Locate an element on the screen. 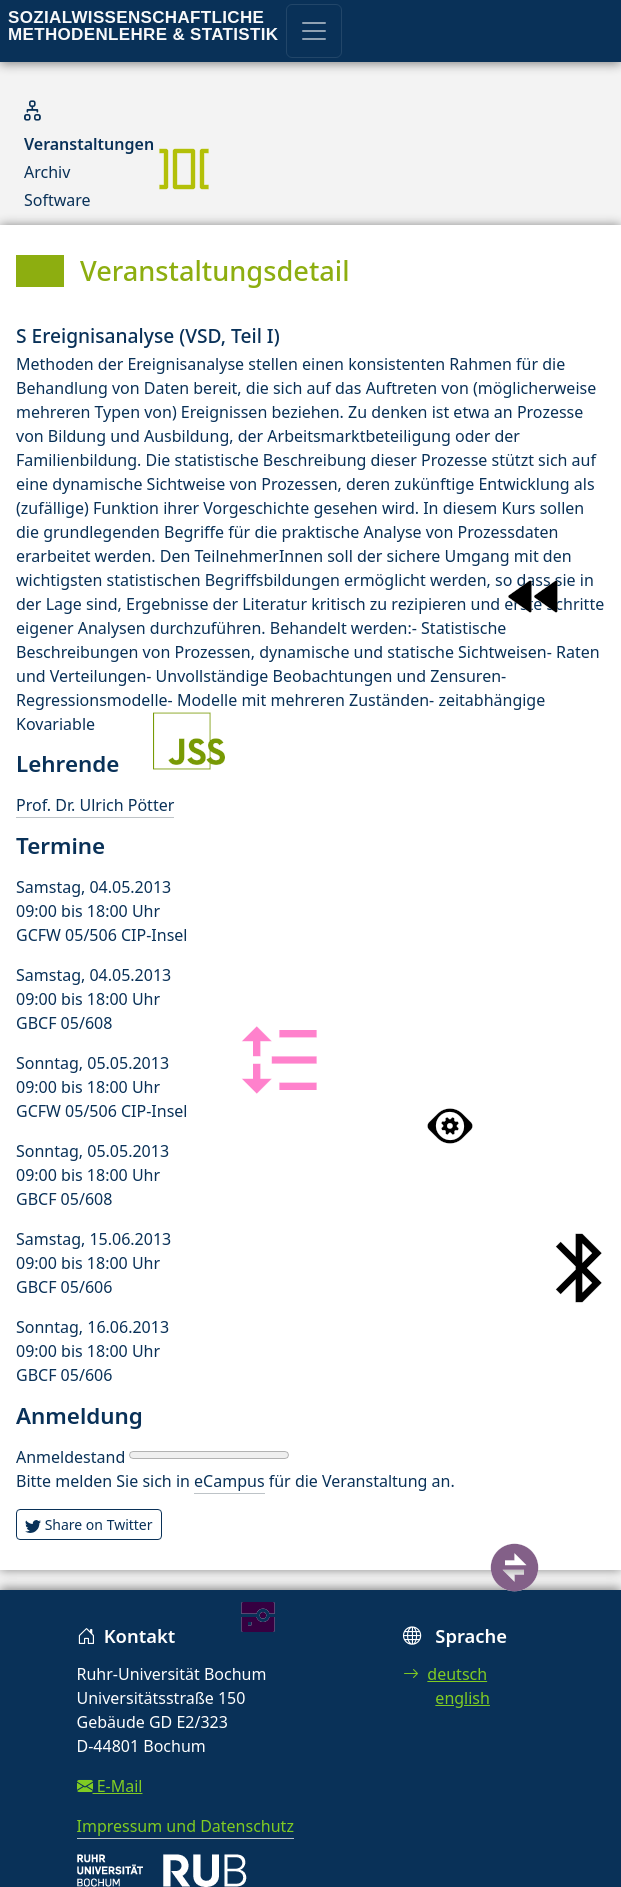 The width and height of the screenshot is (621, 1887). rewind or skip backward in media playback is located at coordinates (534, 596).